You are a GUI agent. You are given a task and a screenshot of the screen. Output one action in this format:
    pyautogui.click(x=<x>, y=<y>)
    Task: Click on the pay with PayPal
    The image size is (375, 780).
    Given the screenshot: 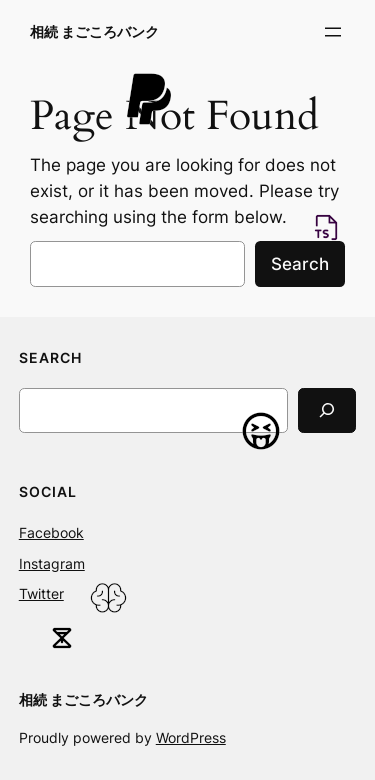 What is the action you would take?
    pyautogui.click(x=149, y=99)
    